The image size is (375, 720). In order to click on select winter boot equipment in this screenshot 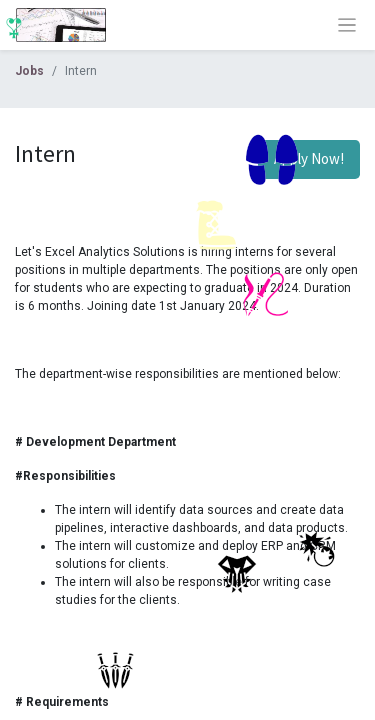, I will do `click(216, 225)`.